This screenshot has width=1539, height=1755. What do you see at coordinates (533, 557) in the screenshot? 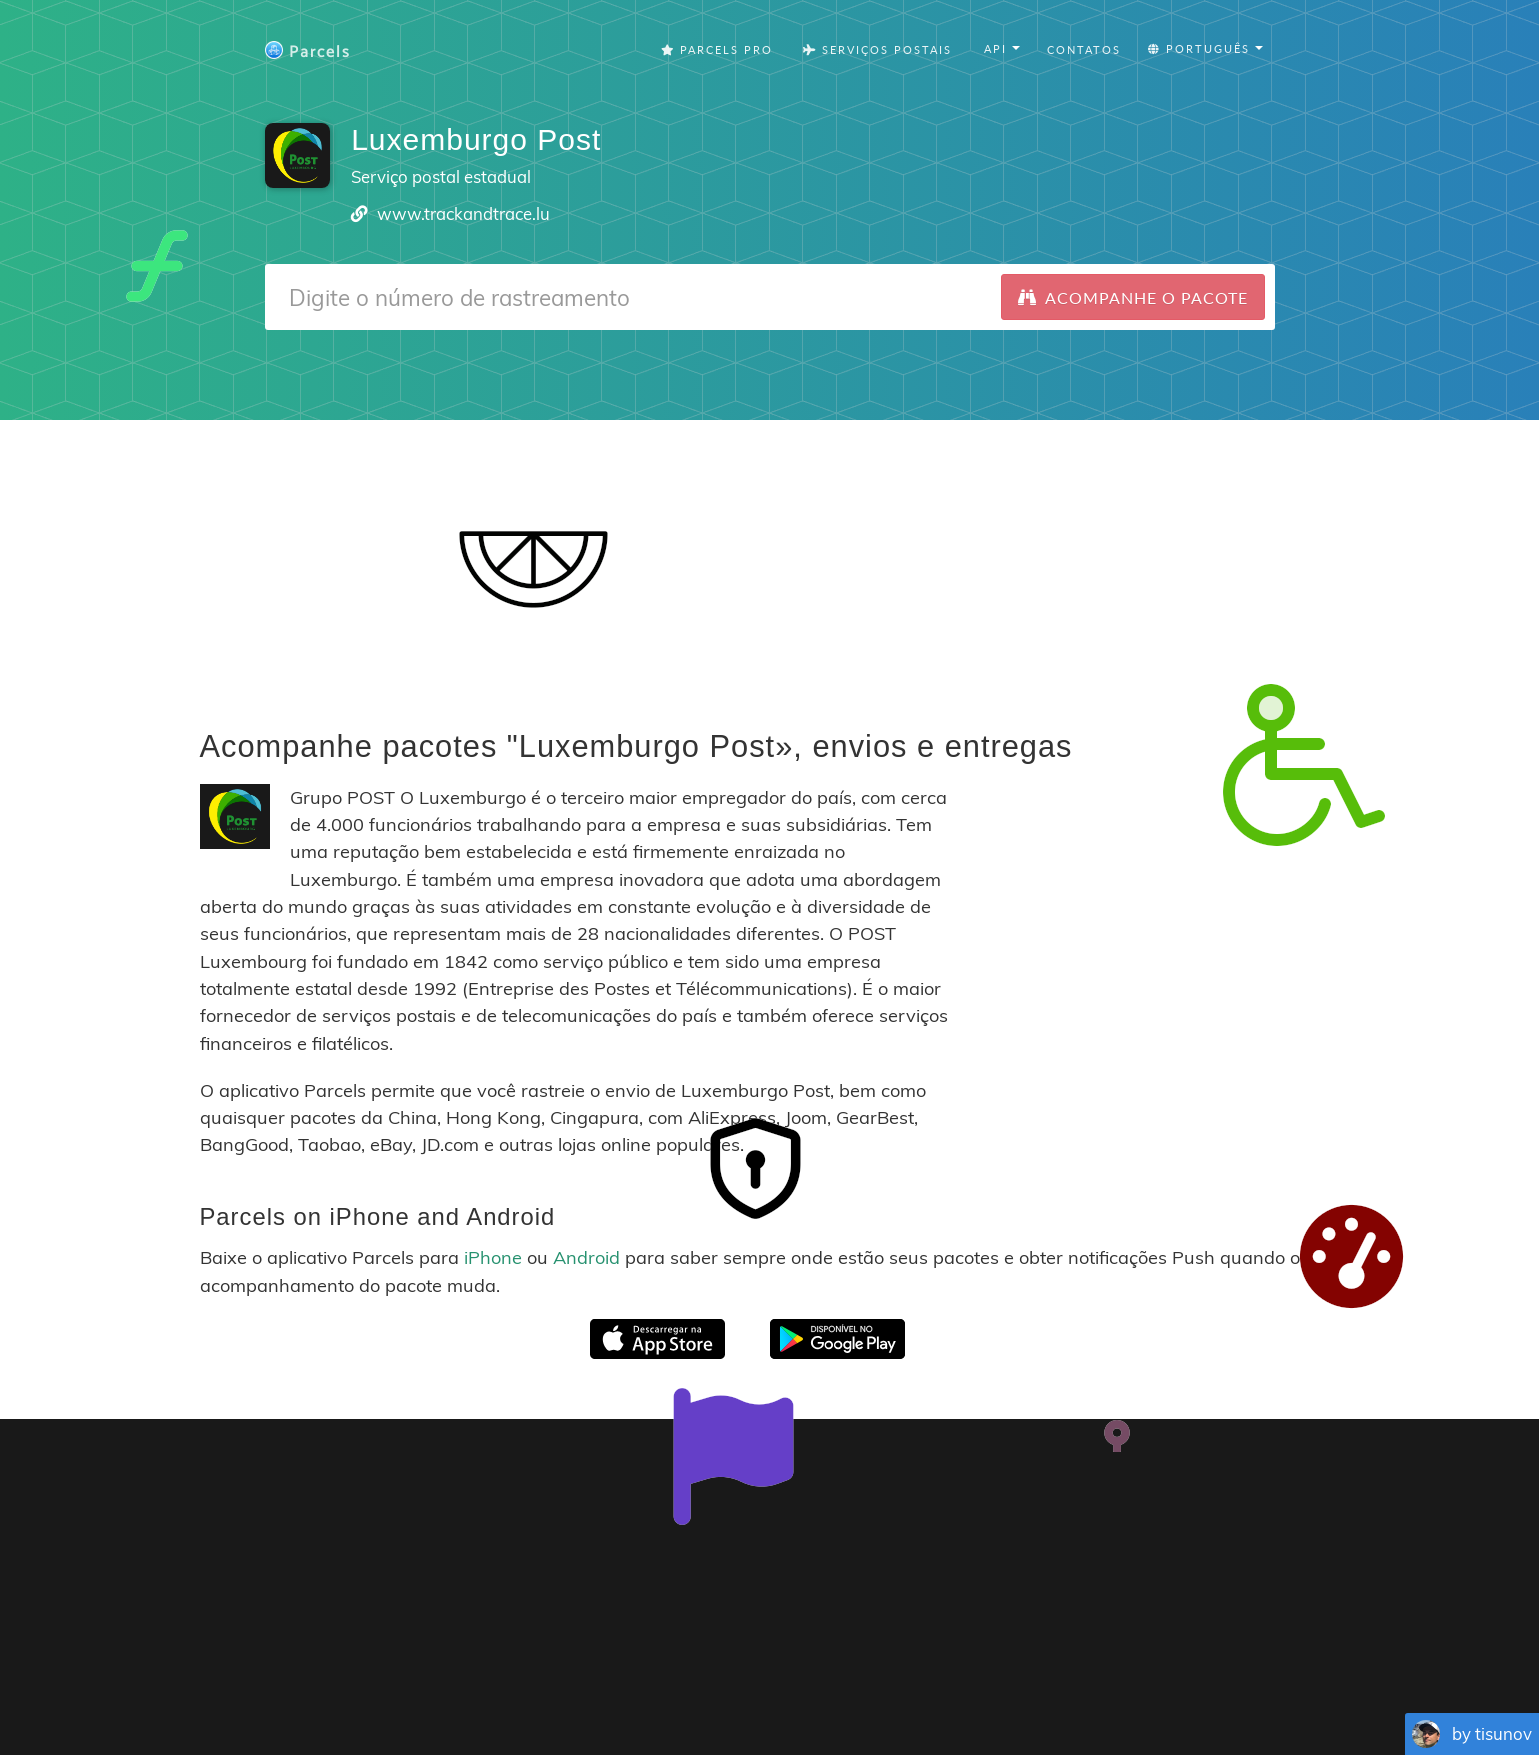
I see `indicates citrus or fruit-related content` at bounding box center [533, 557].